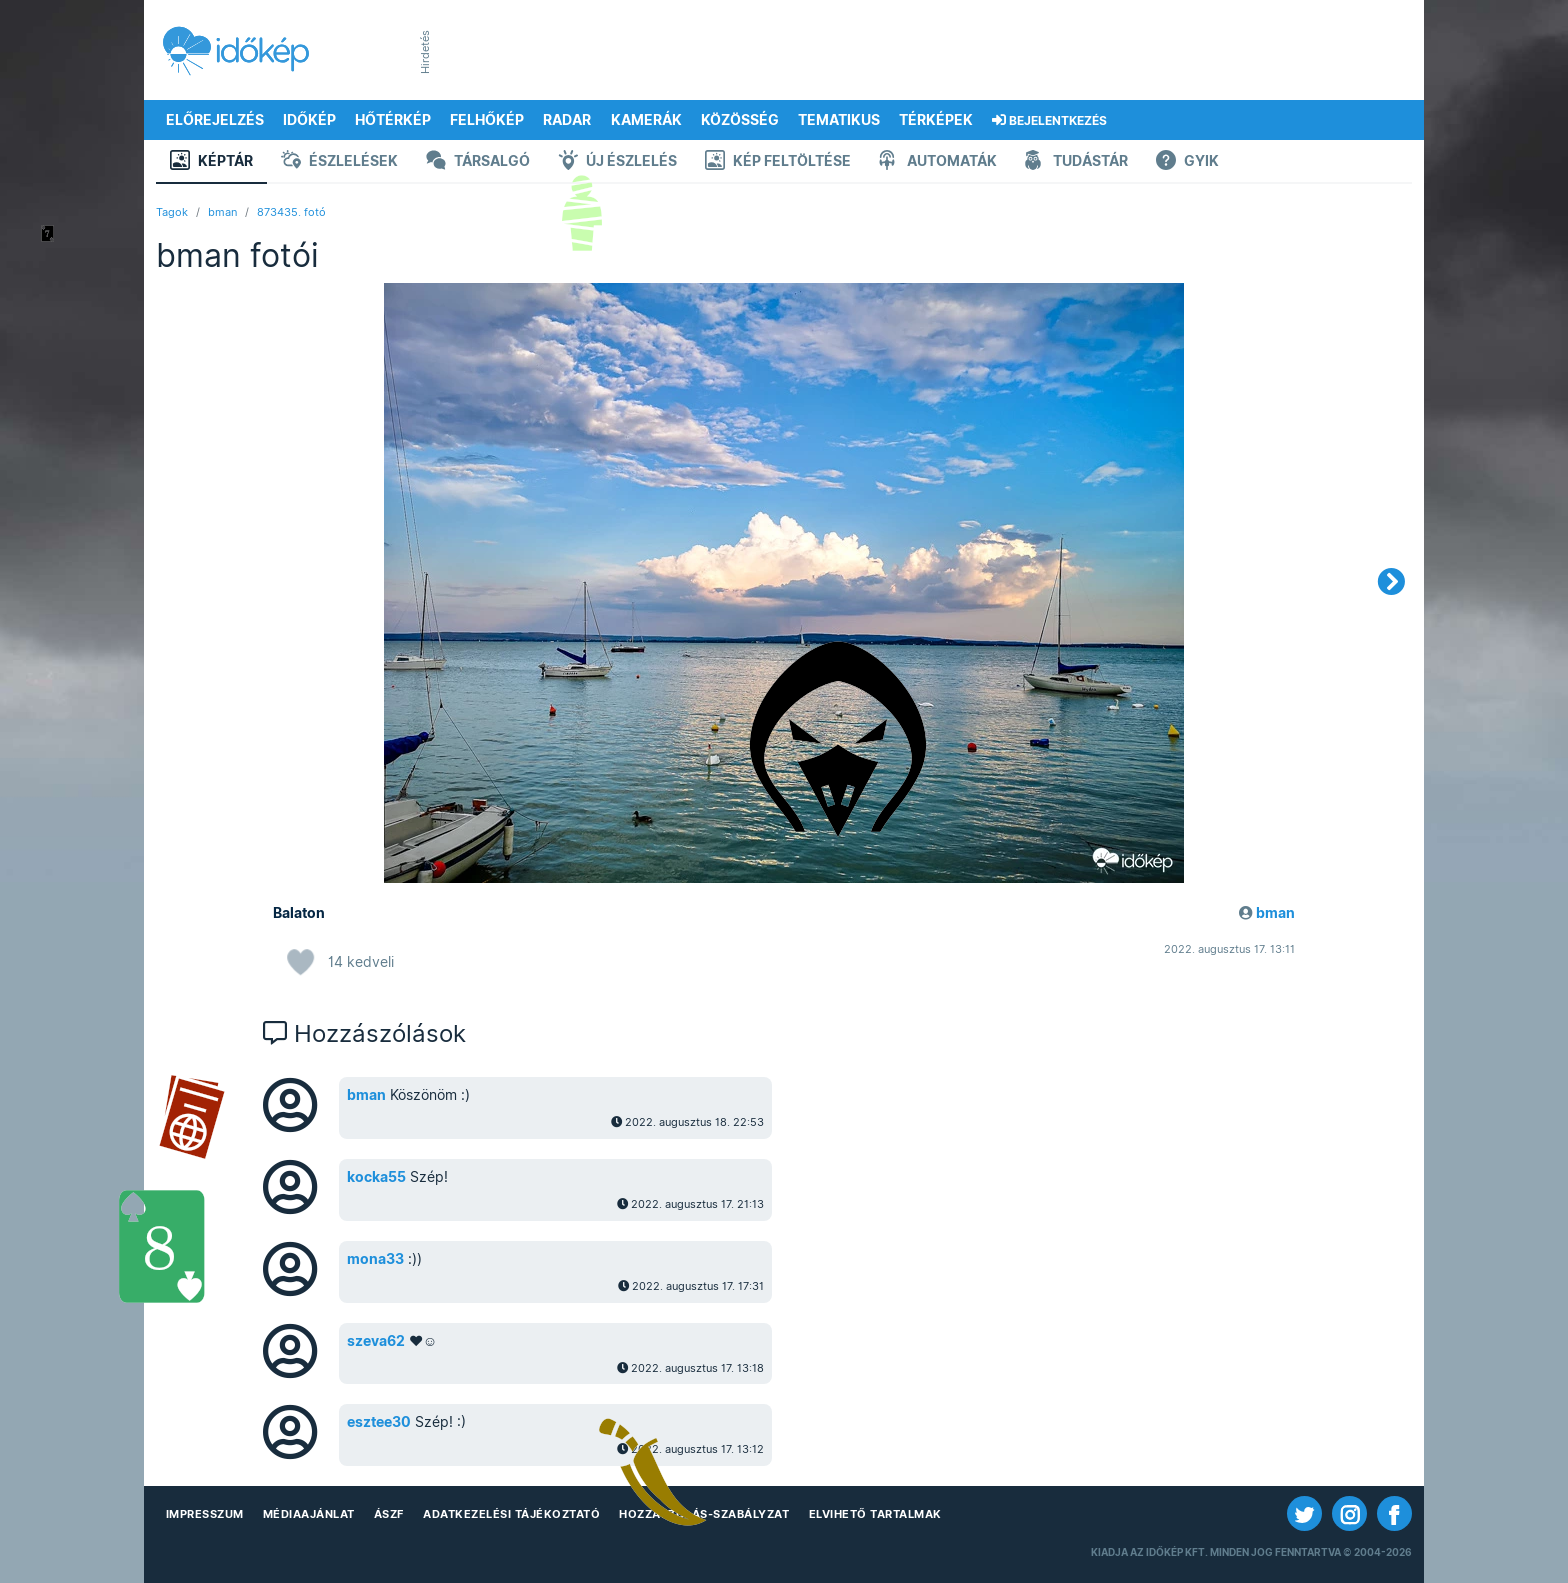 Image resolution: width=1568 pixels, height=1583 pixels. I want to click on seven of diamonds playing card, so click(47, 233).